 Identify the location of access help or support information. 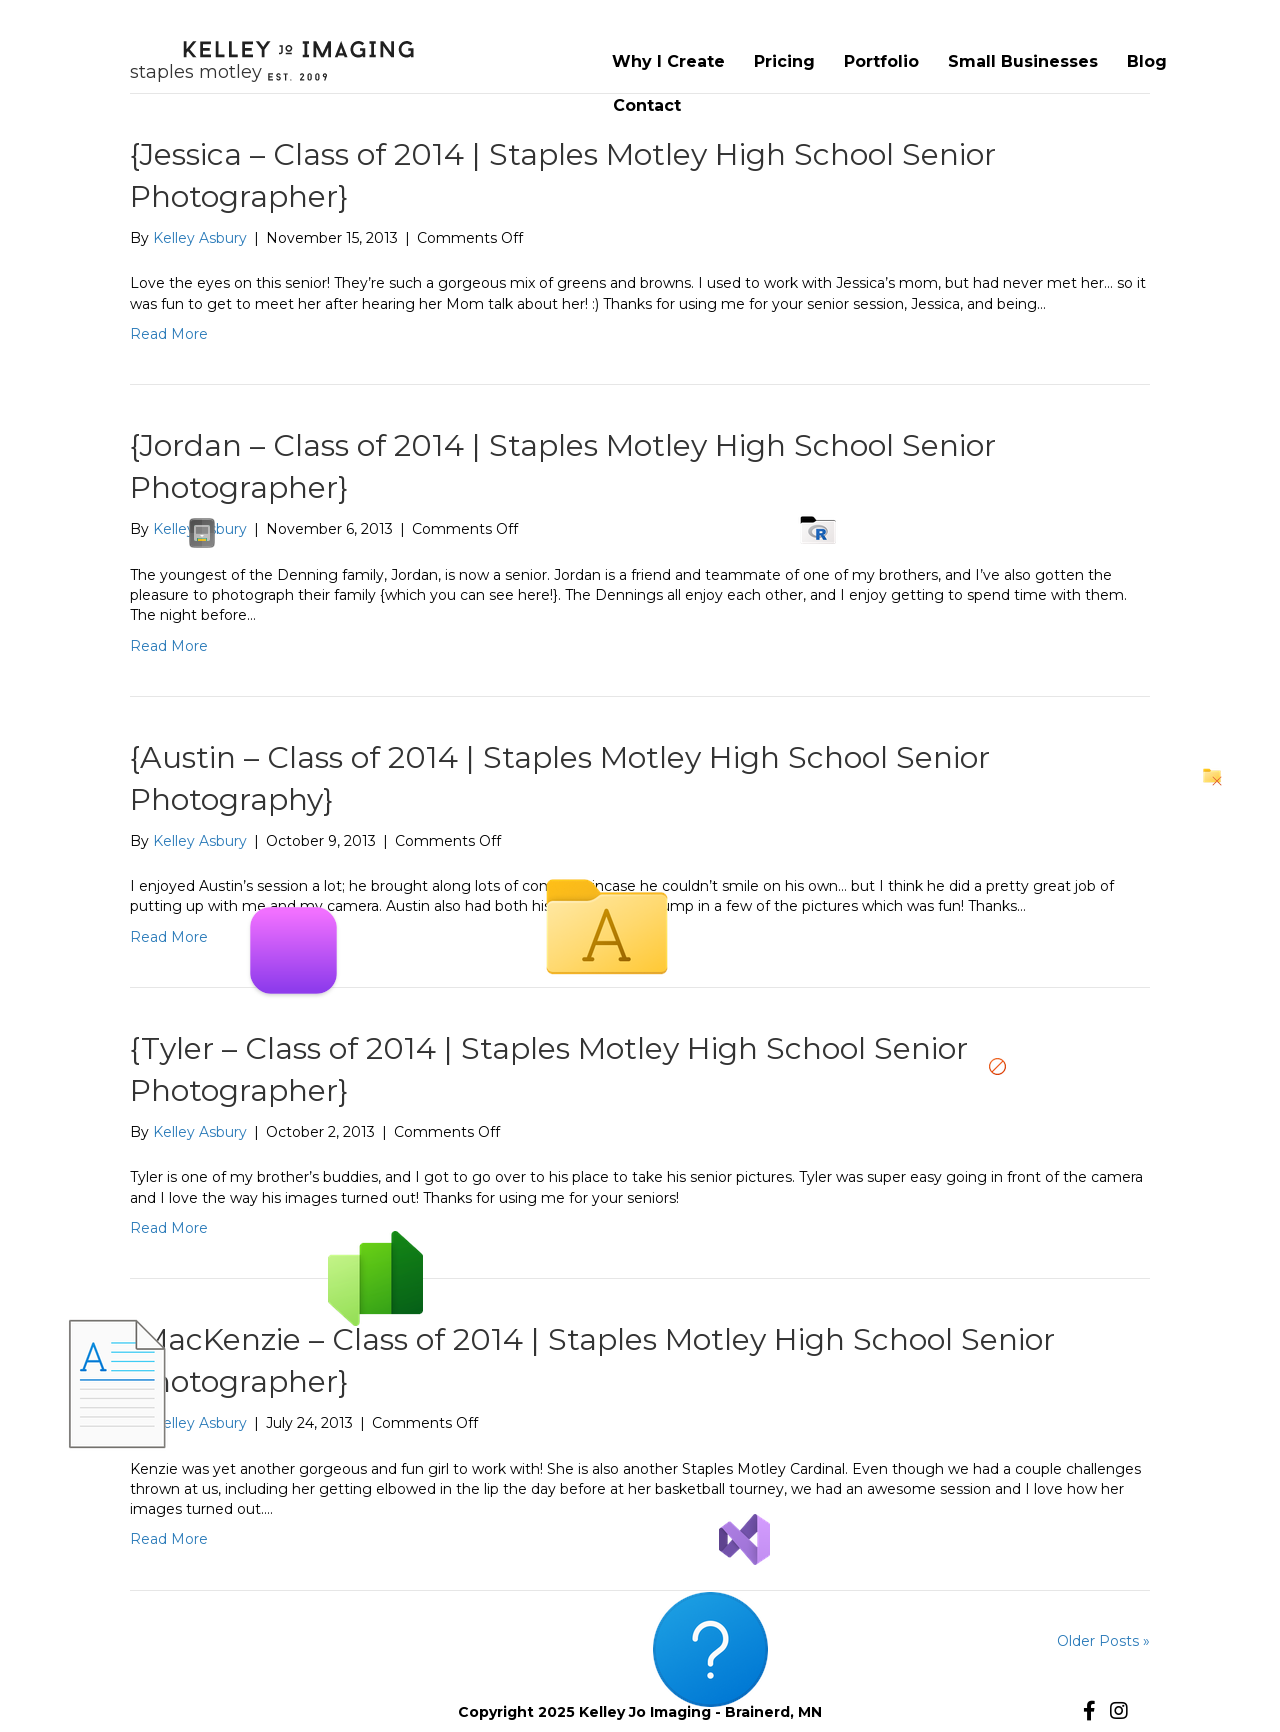
(710, 1649).